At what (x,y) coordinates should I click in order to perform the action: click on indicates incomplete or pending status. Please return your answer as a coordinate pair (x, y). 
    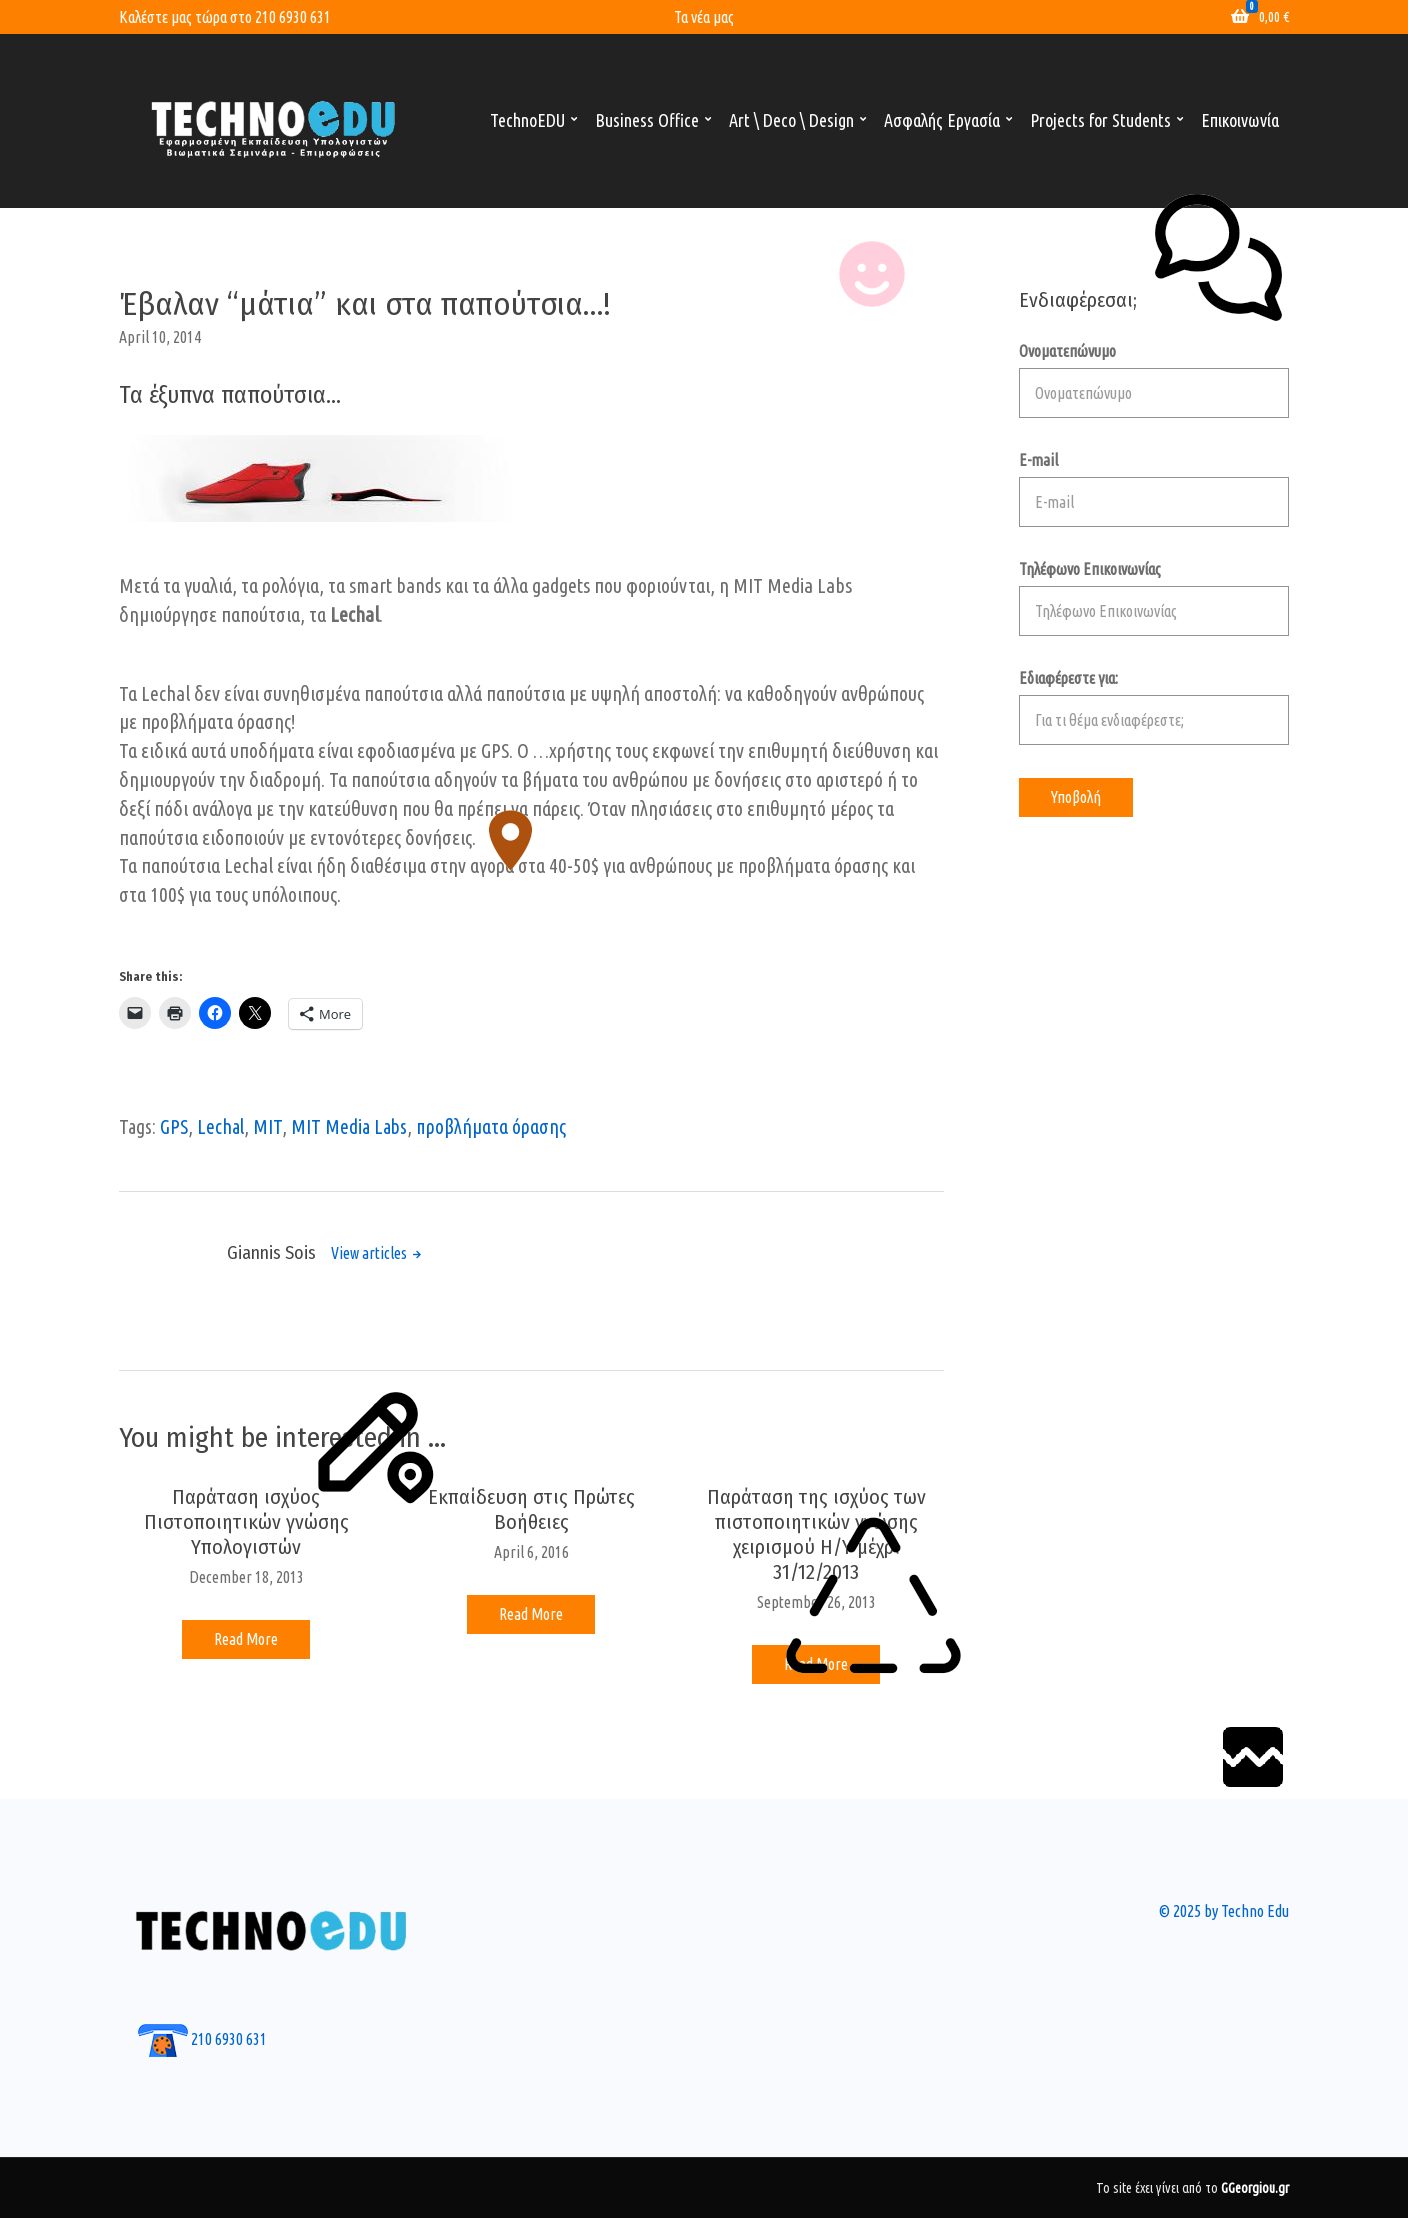
    Looking at the image, I should click on (873, 1598).